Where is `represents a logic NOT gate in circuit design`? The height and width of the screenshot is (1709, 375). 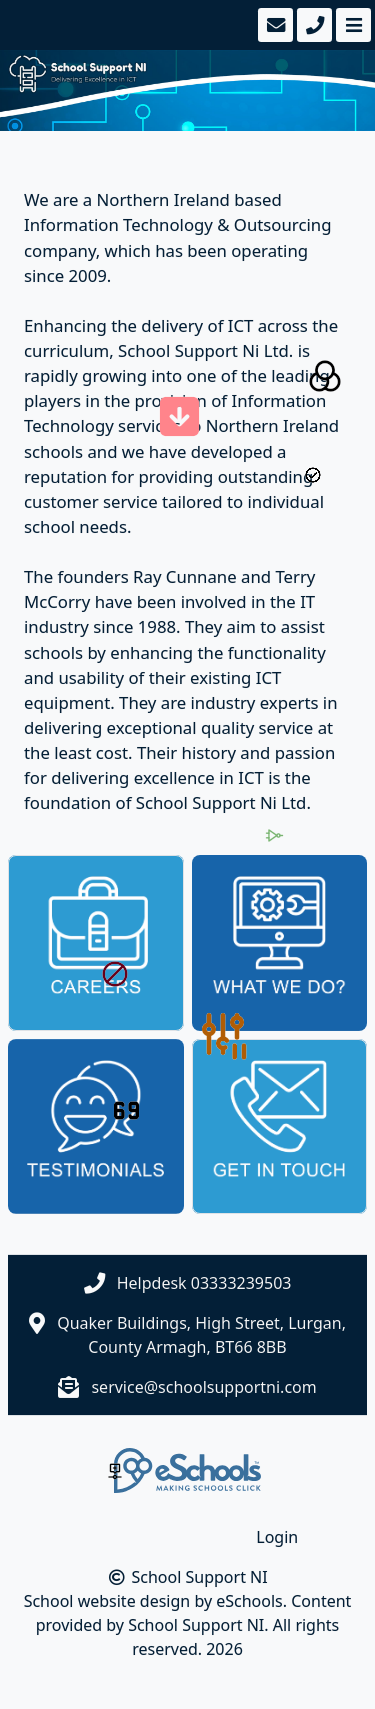 represents a logic NOT gate in circuit design is located at coordinates (274, 835).